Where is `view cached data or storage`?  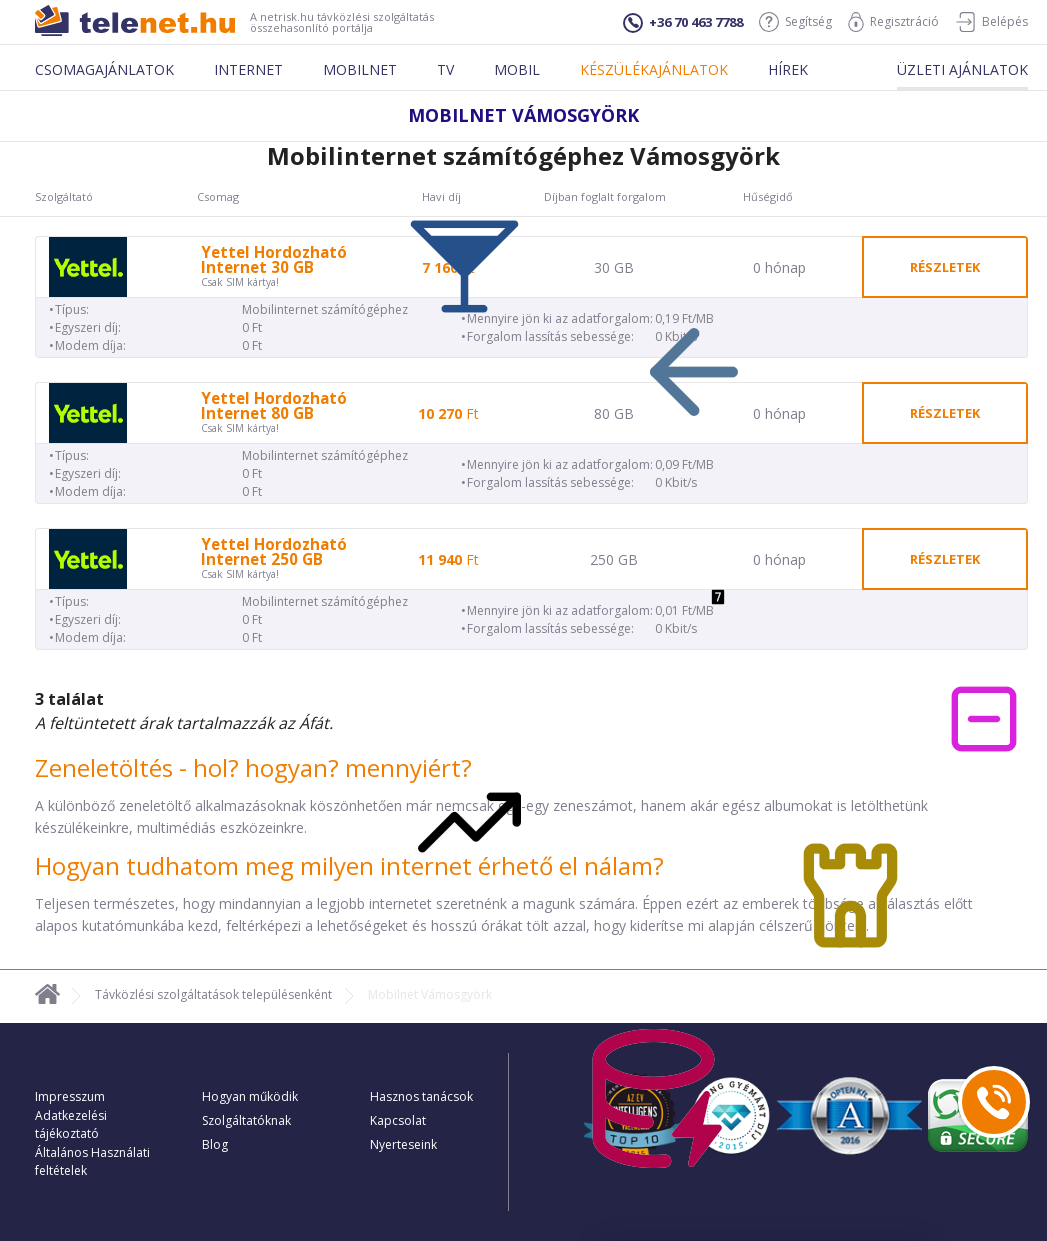
view cached data or storage is located at coordinates (653, 1098).